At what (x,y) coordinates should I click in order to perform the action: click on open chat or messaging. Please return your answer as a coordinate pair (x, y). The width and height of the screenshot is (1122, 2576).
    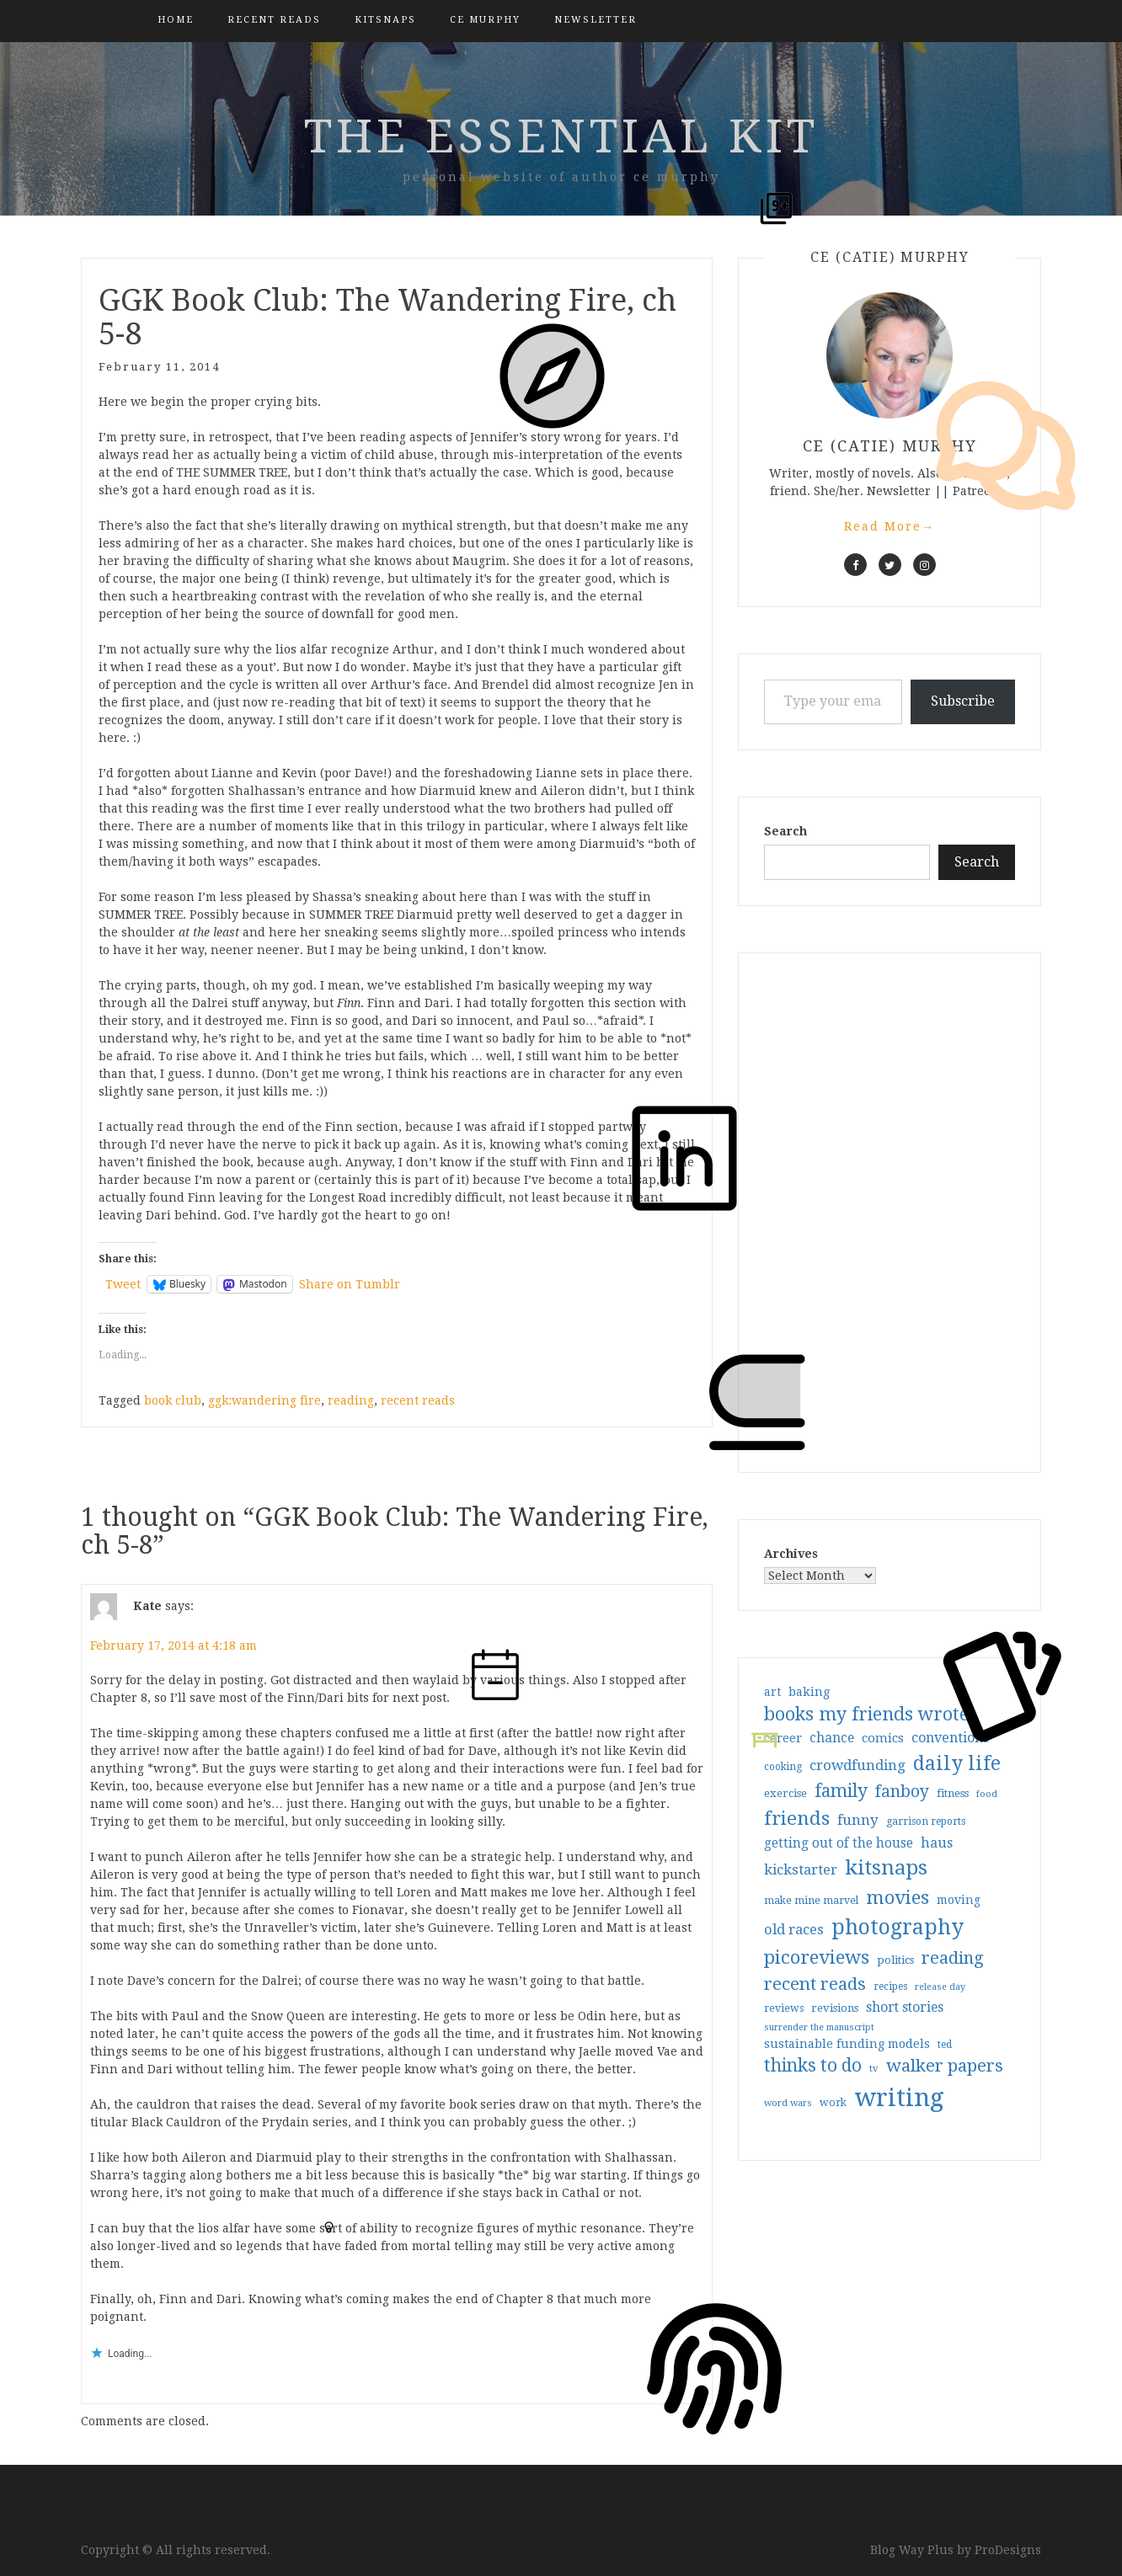
    Looking at the image, I should click on (1006, 445).